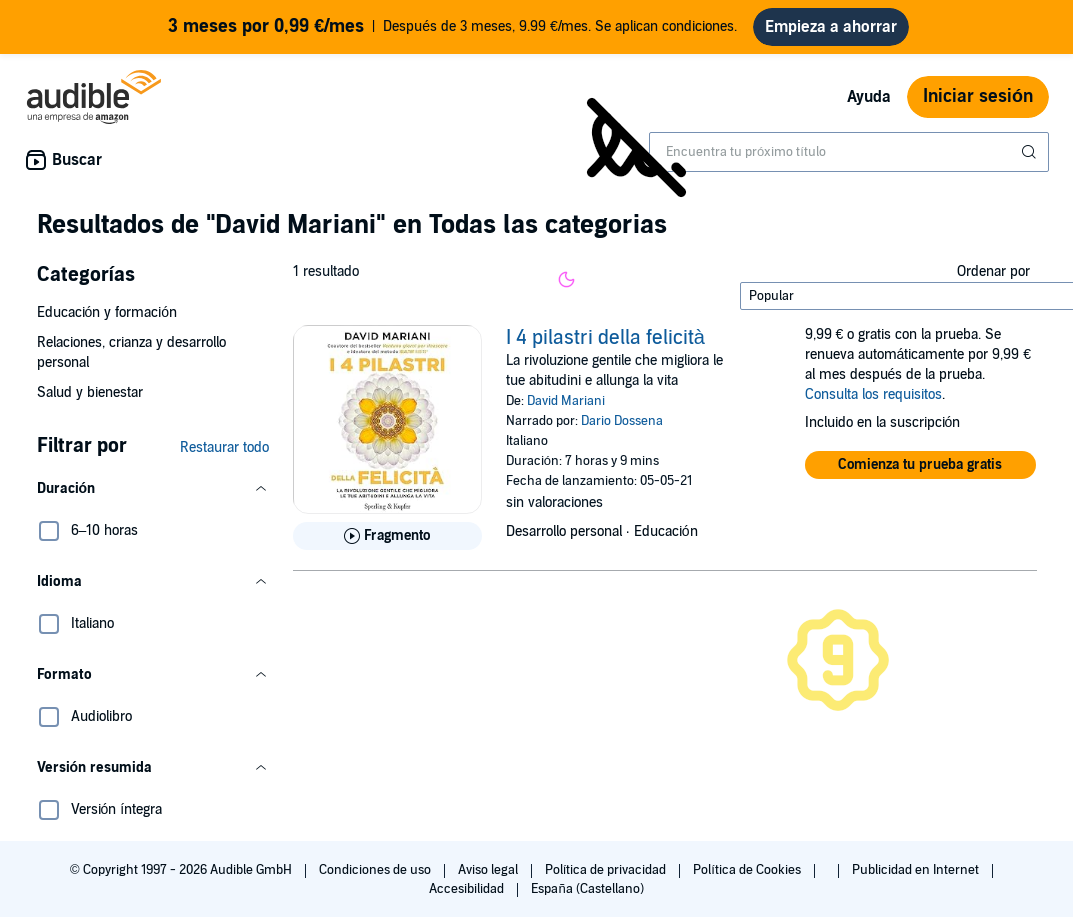 Image resolution: width=1073 pixels, height=917 pixels. I want to click on toggle dark mode or night theme, so click(566, 279).